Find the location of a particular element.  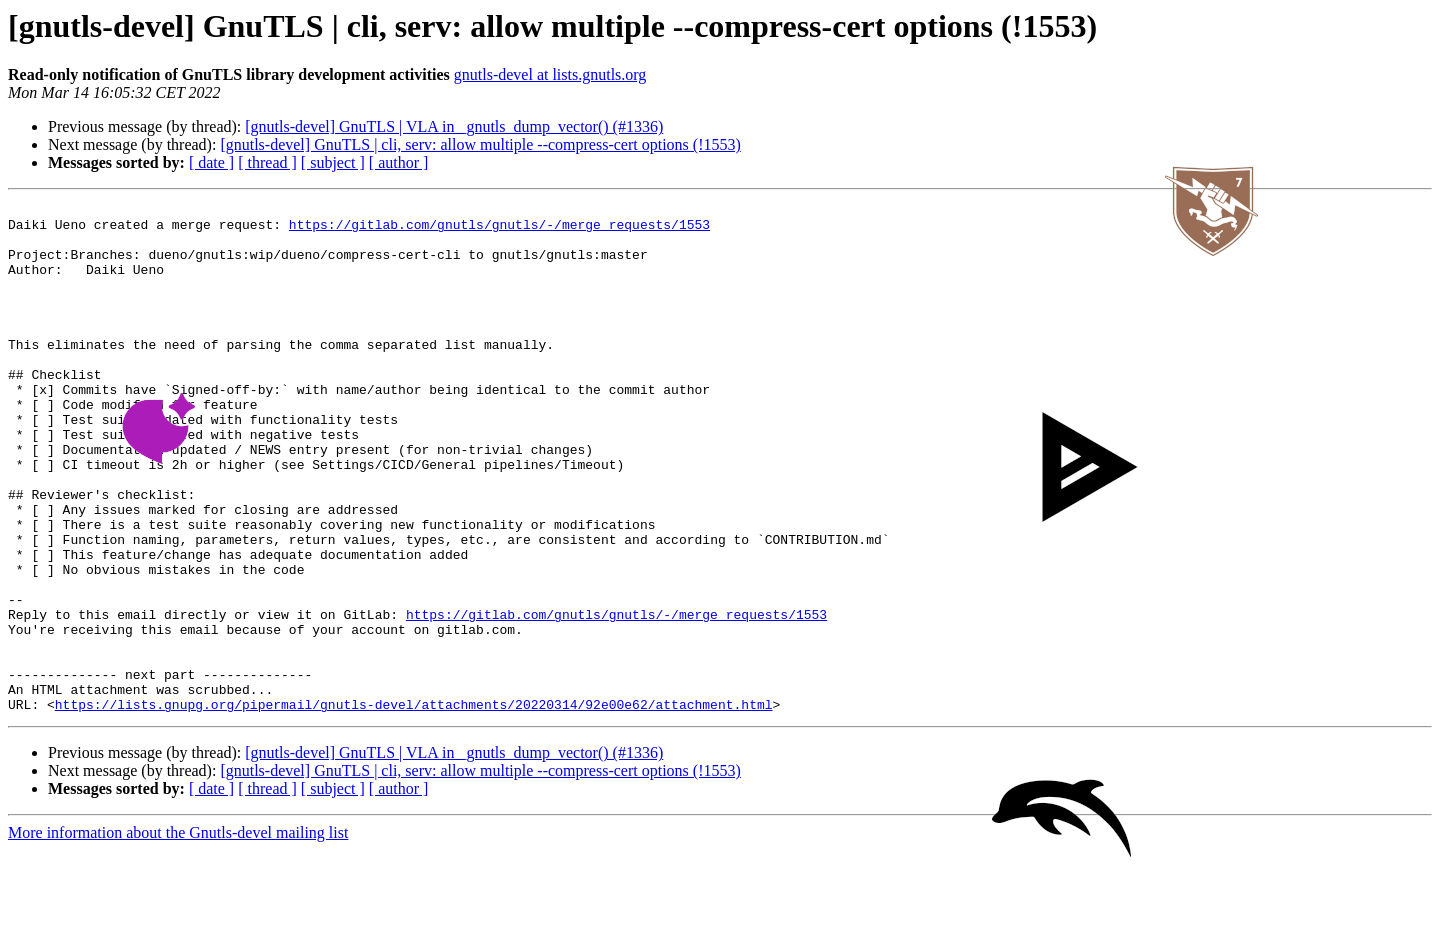

dolphin emulator logo is located at coordinates (1061, 818).